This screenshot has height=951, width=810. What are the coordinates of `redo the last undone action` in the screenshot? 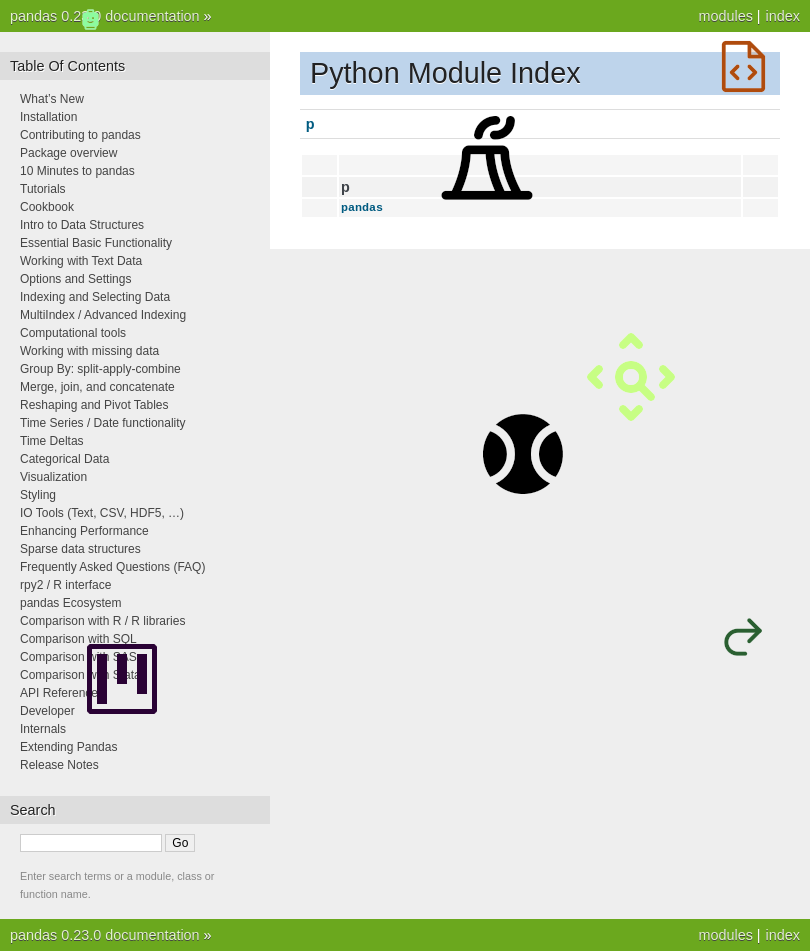 It's located at (743, 637).